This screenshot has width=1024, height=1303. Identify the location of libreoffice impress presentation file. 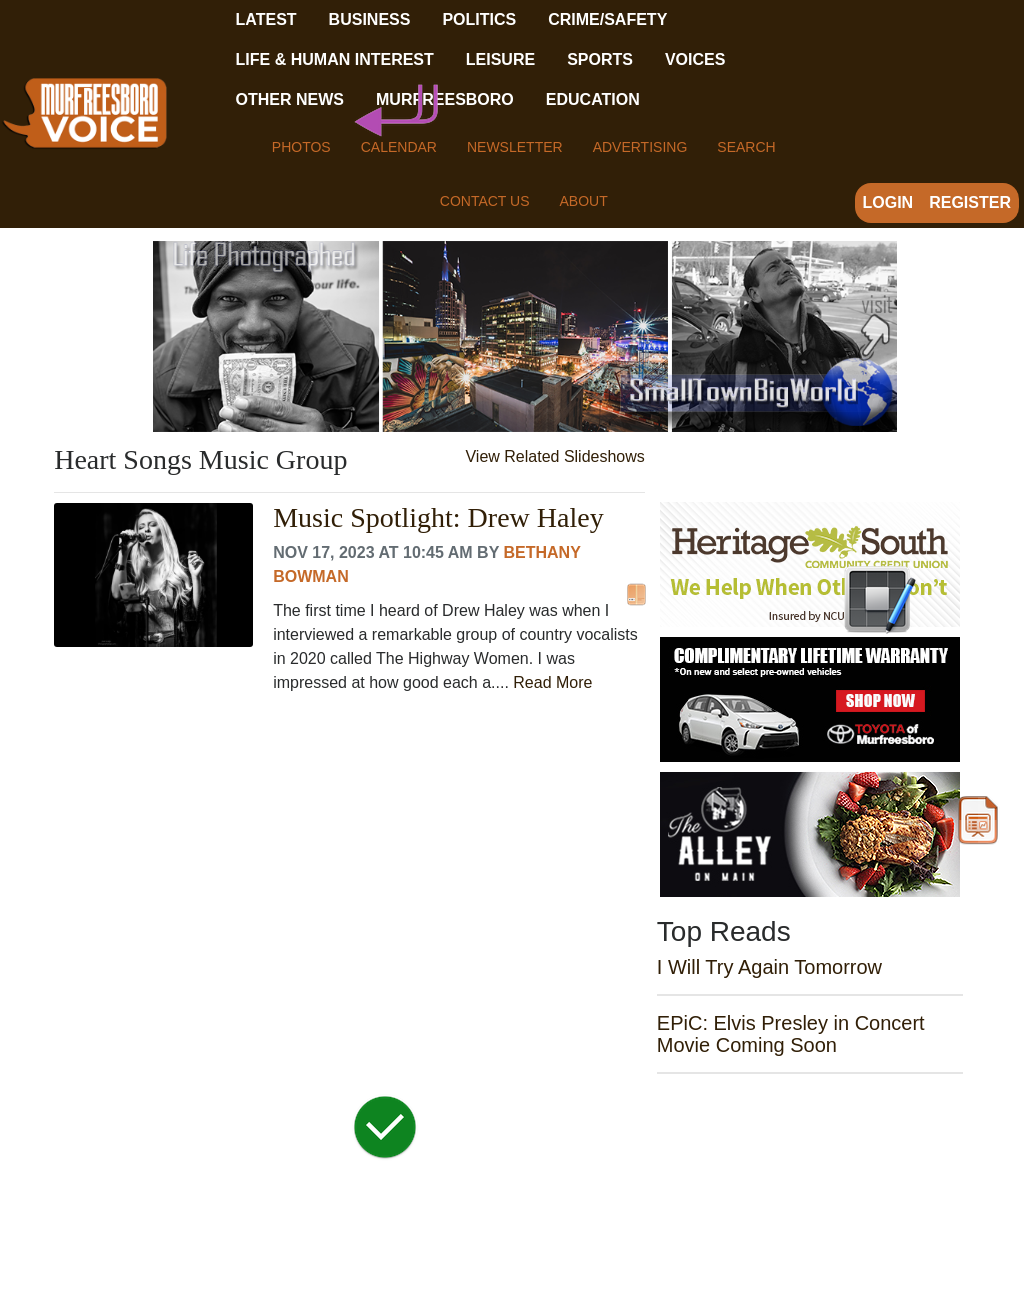
(978, 820).